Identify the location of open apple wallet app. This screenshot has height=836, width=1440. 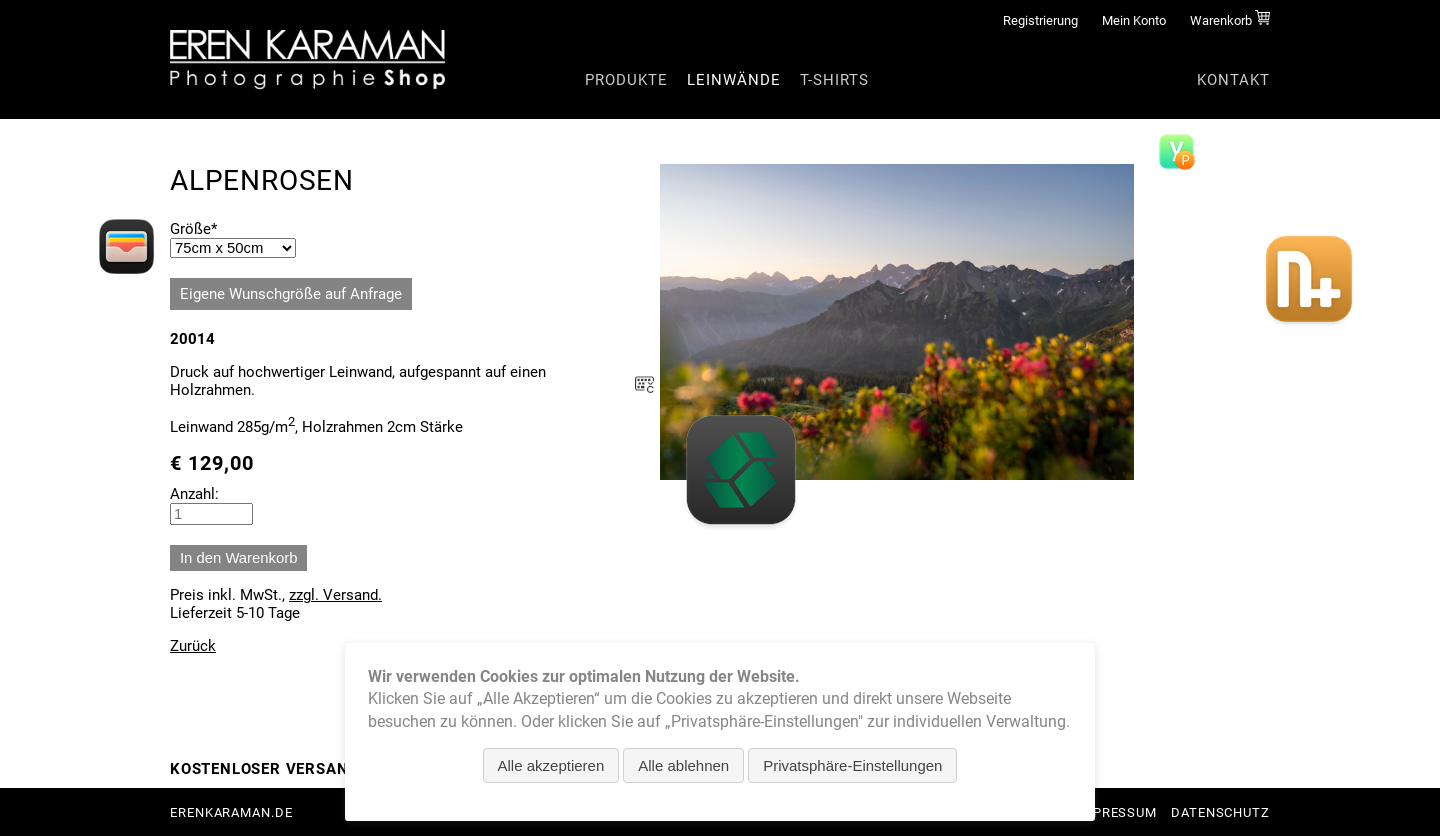
(126, 246).